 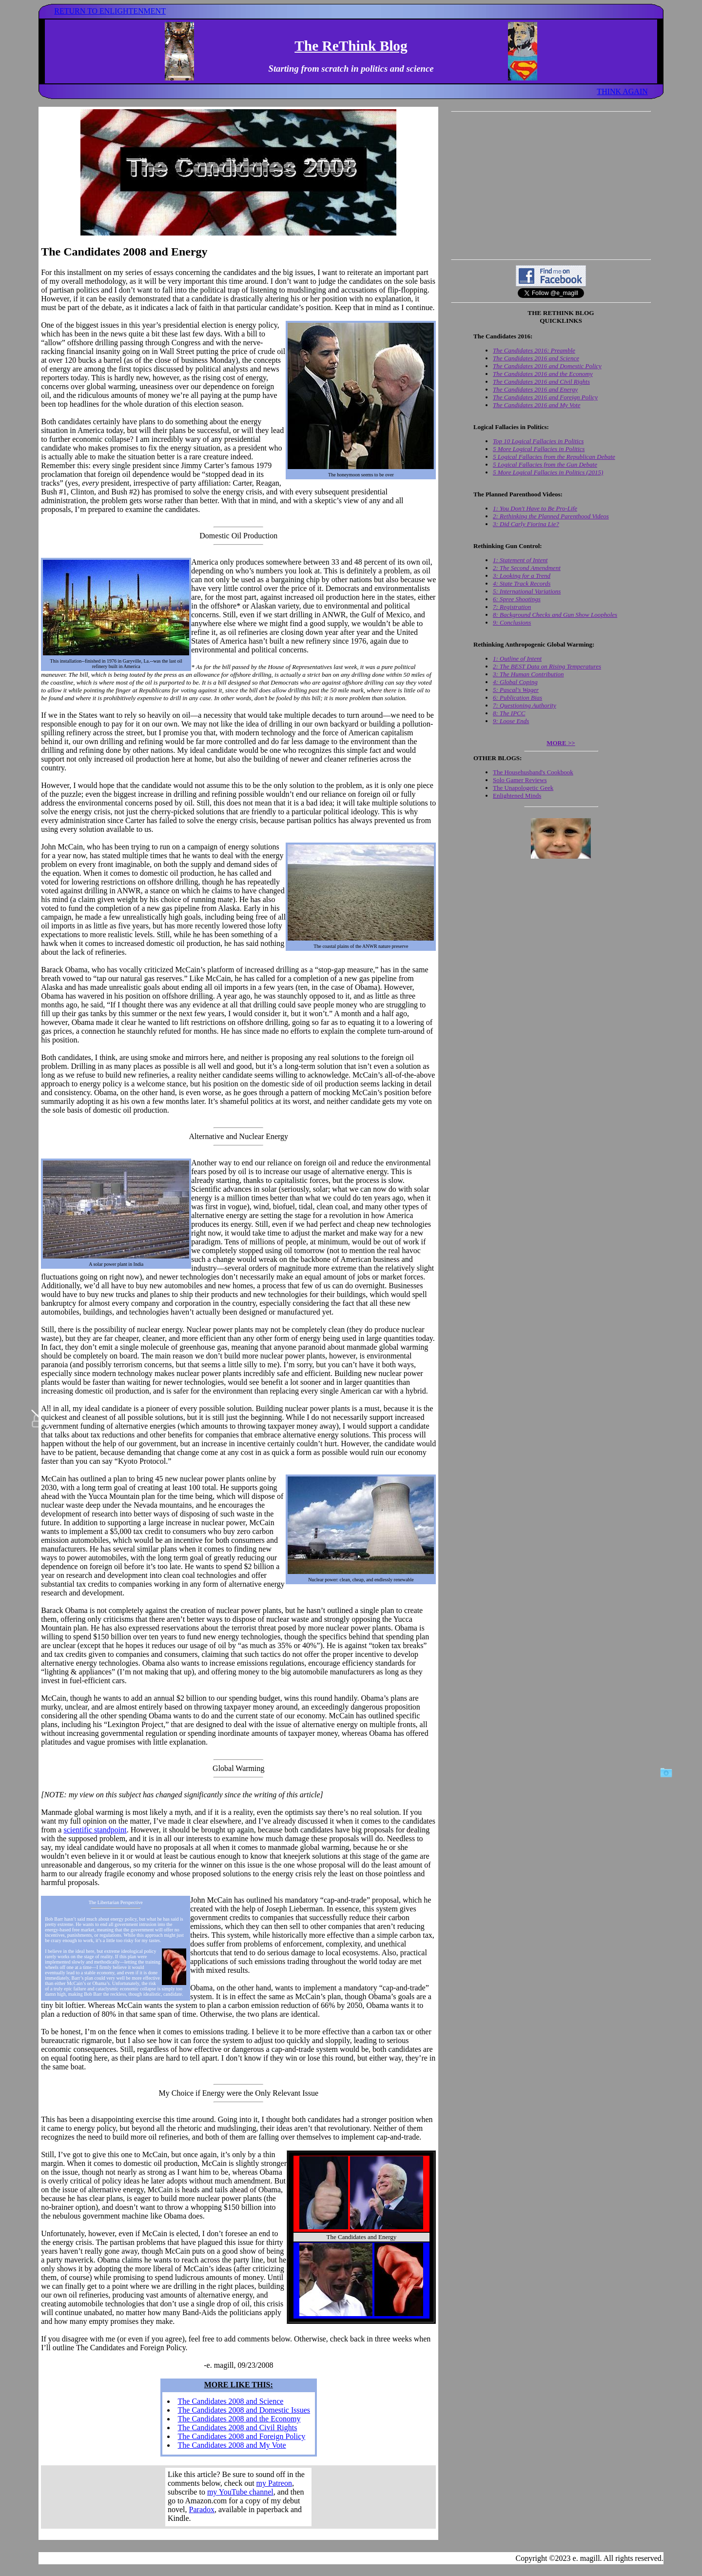 What do you see at coordinates (40, 1418) in the screenshot?
I see `system sleep mode is currently disabled` at bounding box center [40, 1418].